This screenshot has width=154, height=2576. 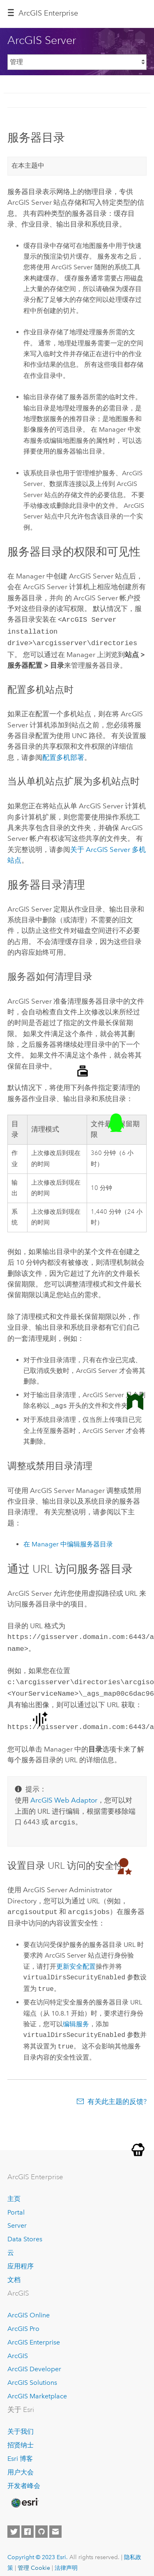 What do you see at coordinates (138, 2150) in the screenshot?
I see `view birthday or celebration notifications` at bounding box center [138, 2150].